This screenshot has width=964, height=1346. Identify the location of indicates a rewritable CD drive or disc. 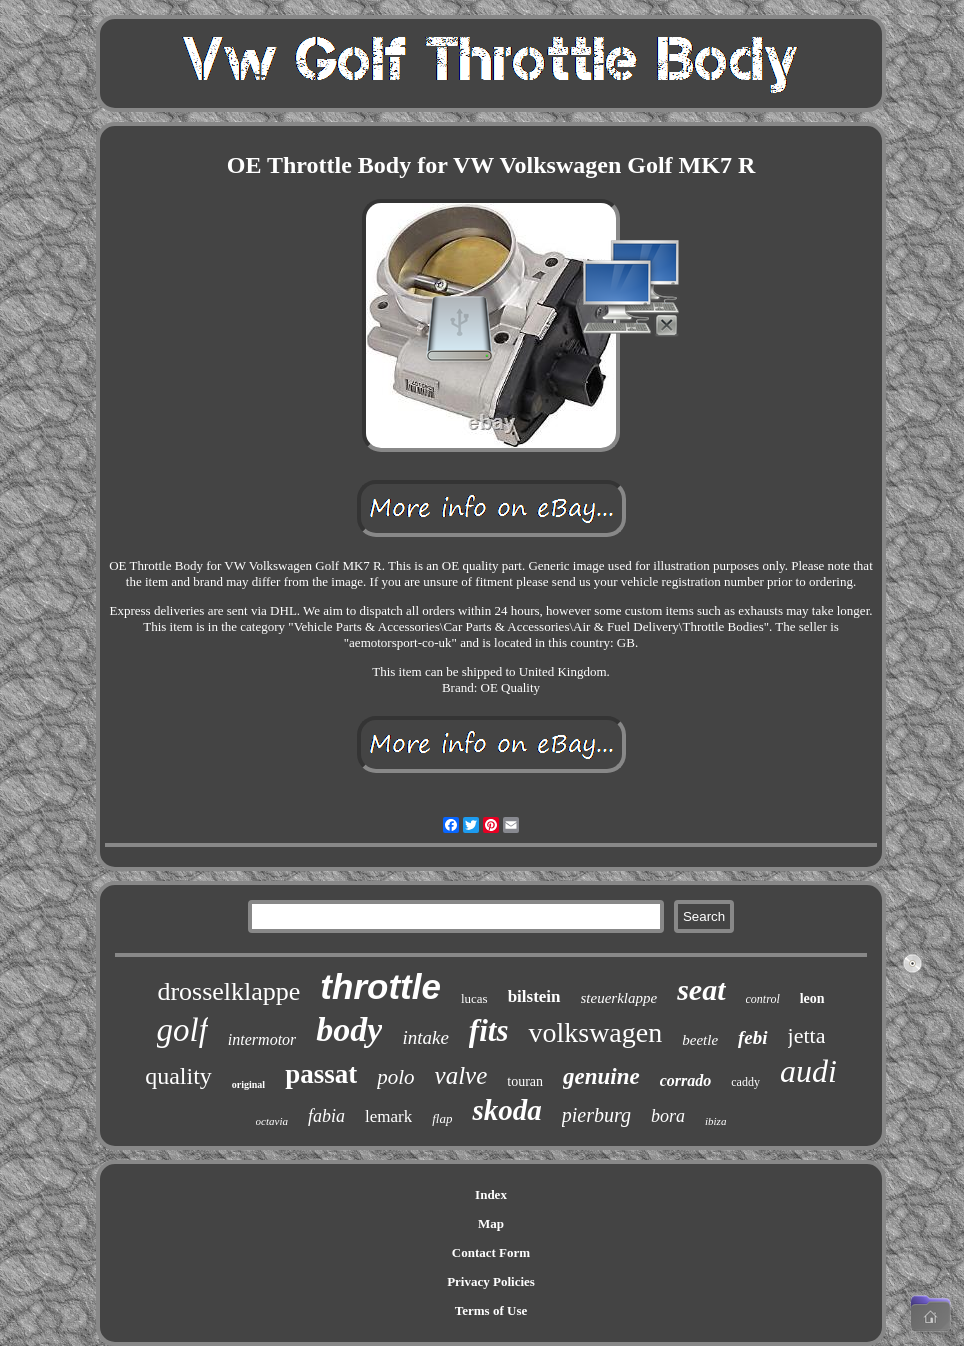
(912, 963).